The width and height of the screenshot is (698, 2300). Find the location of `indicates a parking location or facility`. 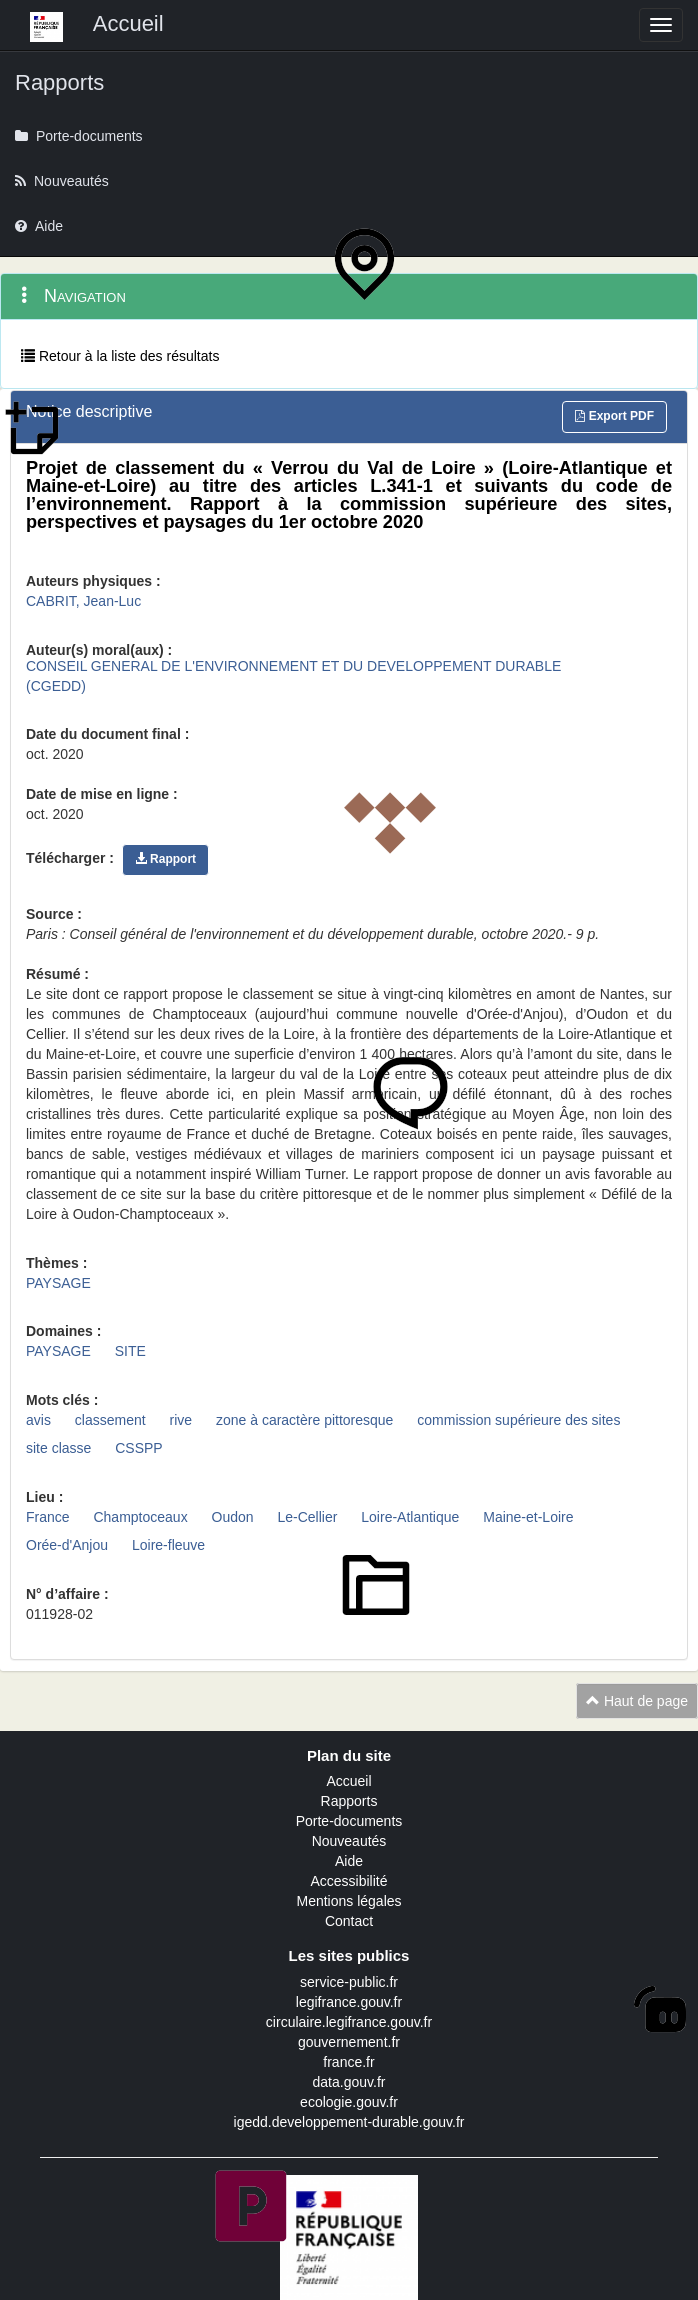

indicates a parking location or facility is located at coordinates (251, 2206).